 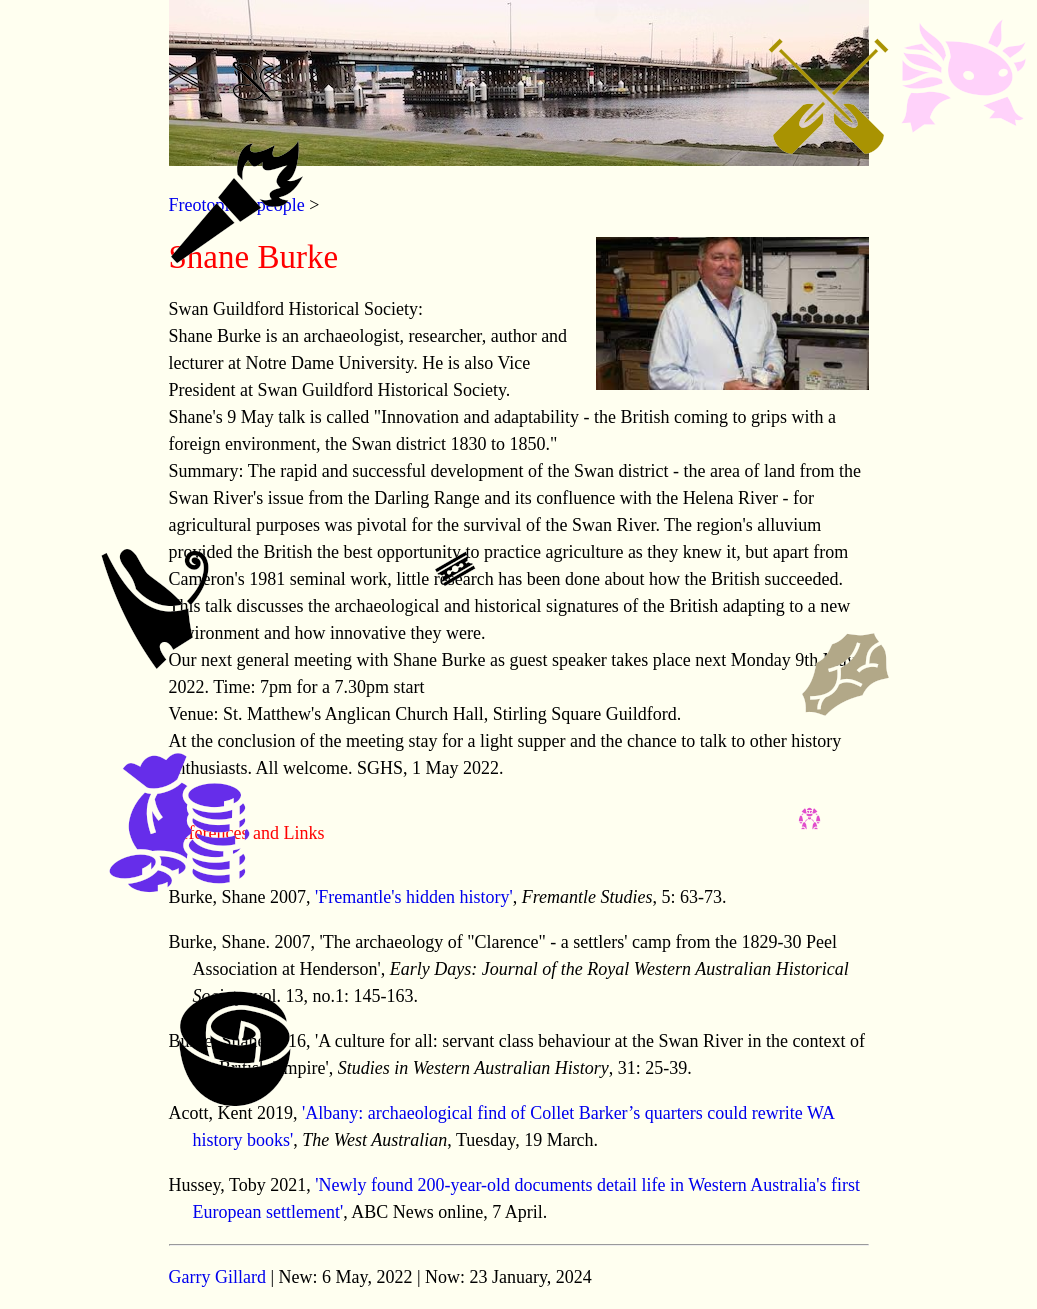 I want to click on toggle flashlight or torch mode, so click(x=236, y=197).